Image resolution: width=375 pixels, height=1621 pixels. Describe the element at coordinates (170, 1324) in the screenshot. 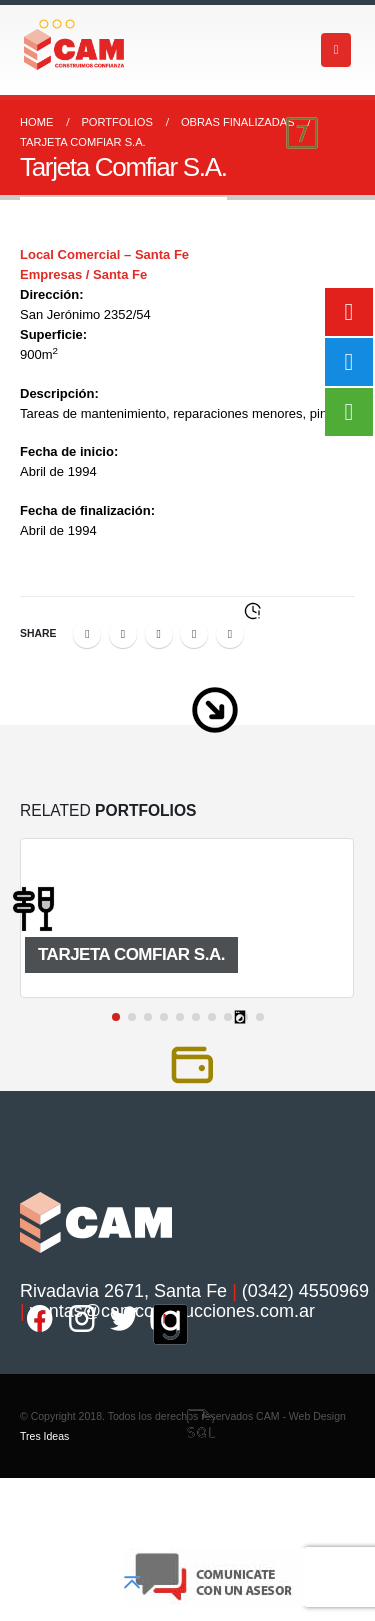

I see `open Goodreads app` at that location.